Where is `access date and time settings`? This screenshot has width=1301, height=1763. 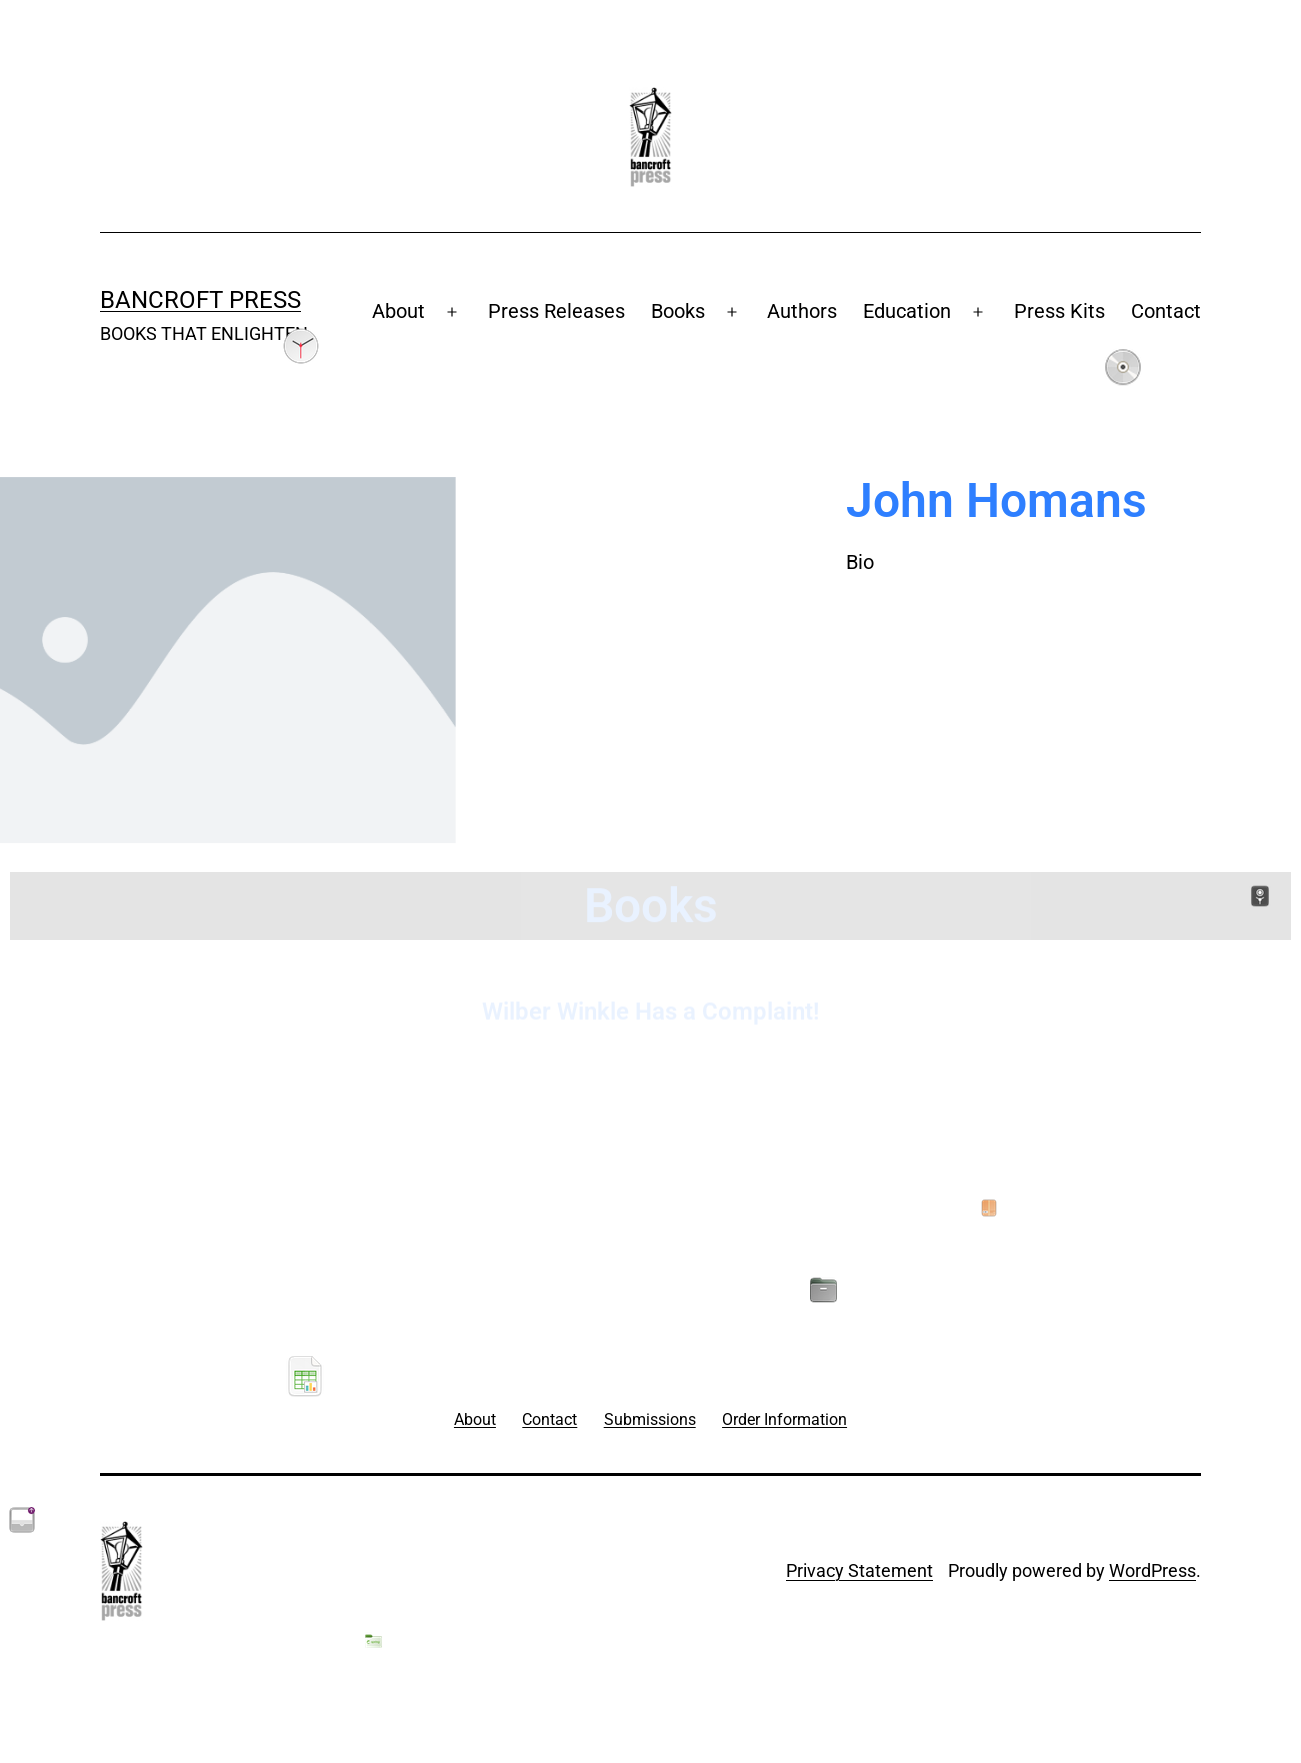
access date and time settings is located at coordinates (301, 346).